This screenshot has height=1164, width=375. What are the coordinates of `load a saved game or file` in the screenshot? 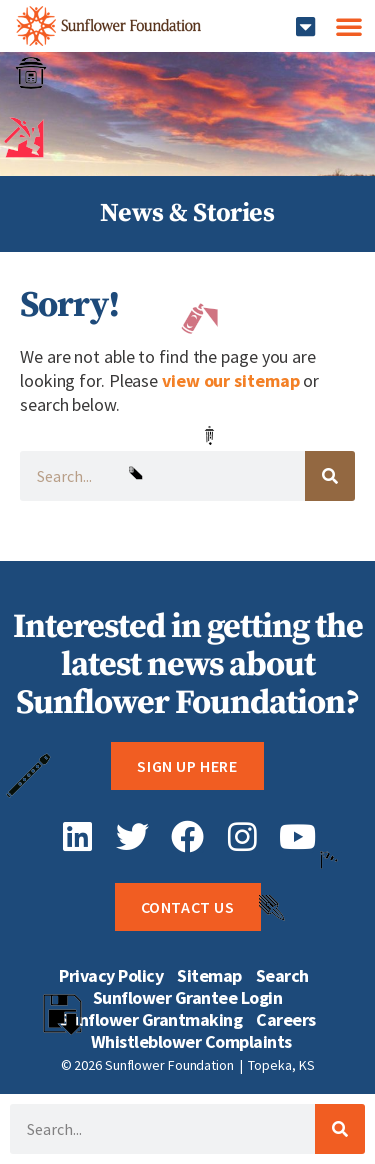 It's located at (62, 1013).